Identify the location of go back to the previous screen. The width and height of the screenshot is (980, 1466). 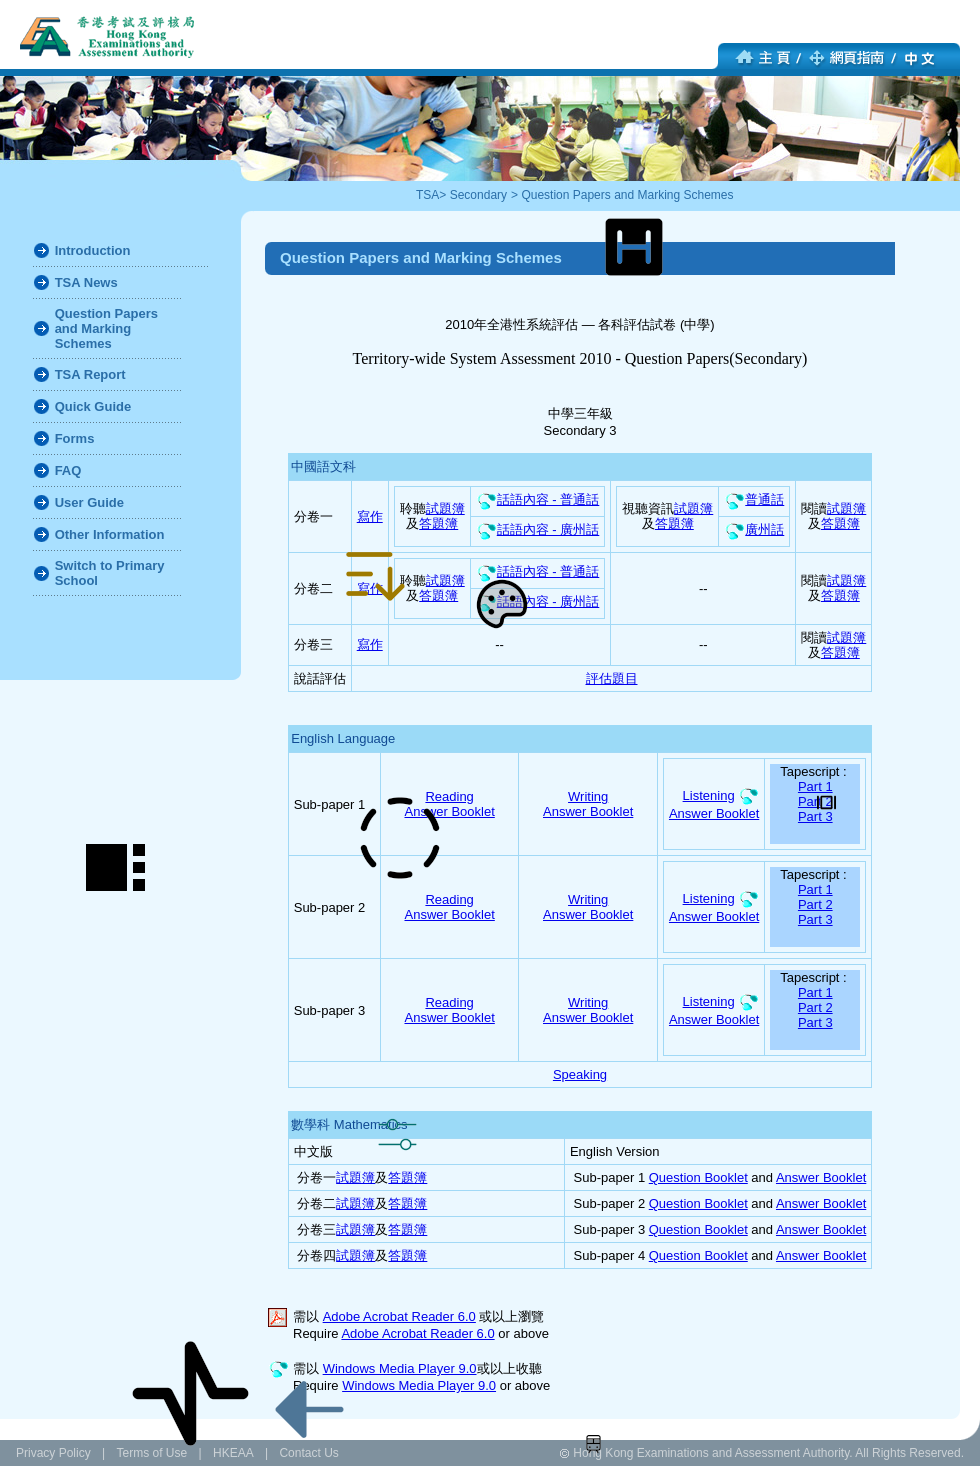
(309, 1409).